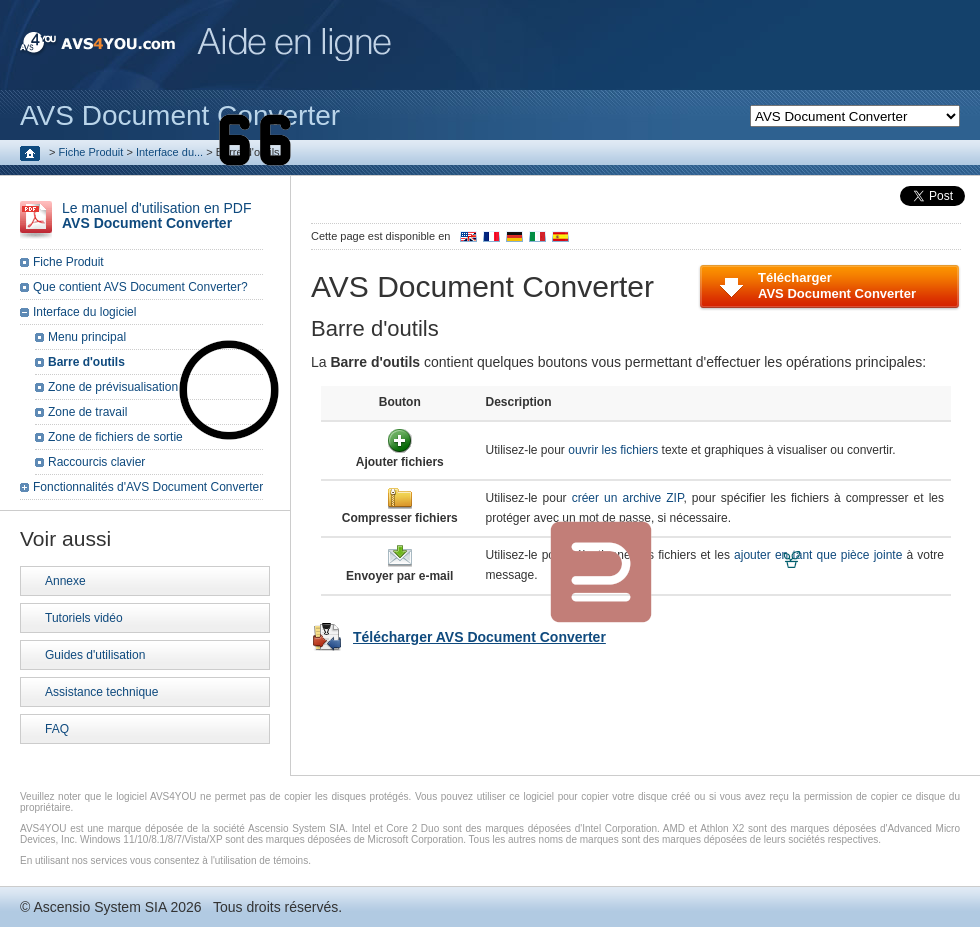 The image size is (980, 927). Describe the element at coordinates (229, 390) in the screenshot. I see `unselected radio button or checkbox option` at that location.